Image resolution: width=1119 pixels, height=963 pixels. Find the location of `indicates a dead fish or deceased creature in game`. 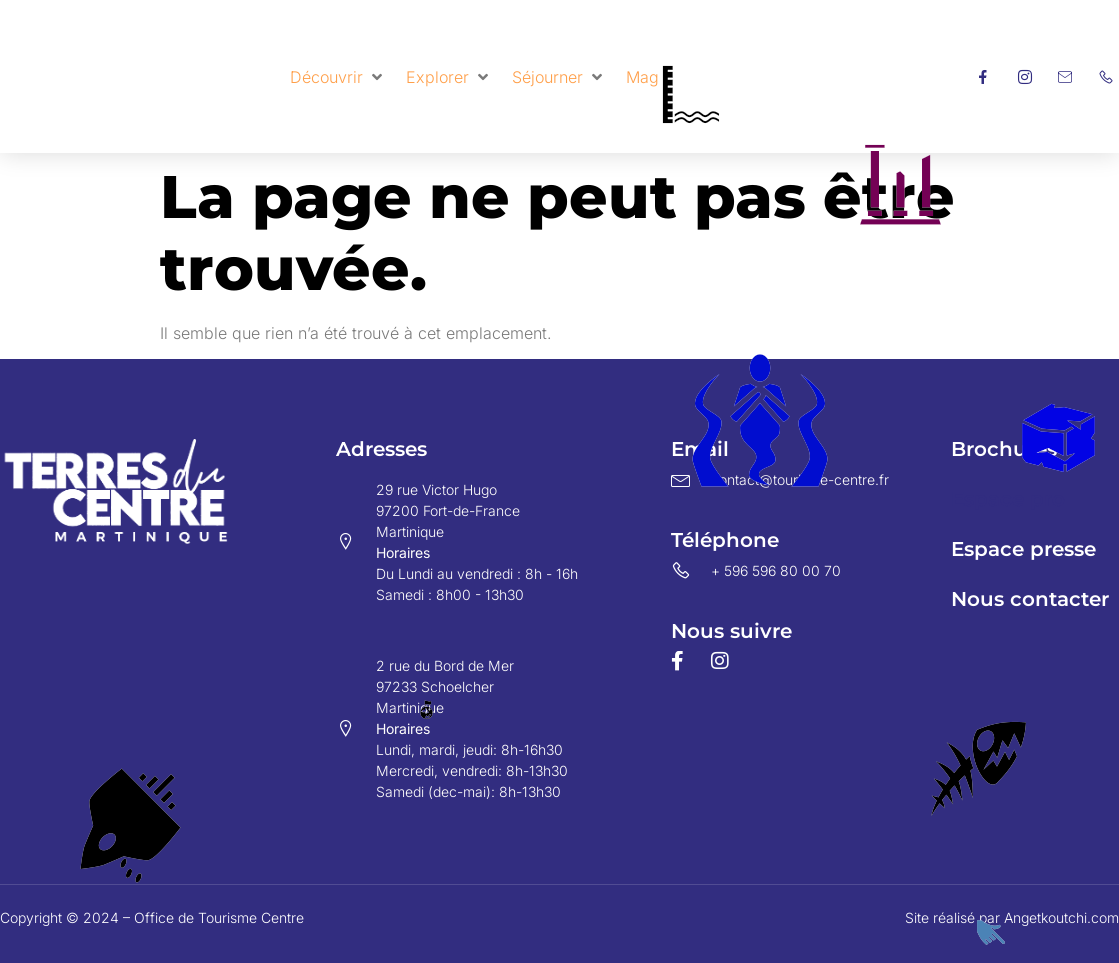

indicates a dead fish or deceased creature in game is located at coordinates (979, 769).